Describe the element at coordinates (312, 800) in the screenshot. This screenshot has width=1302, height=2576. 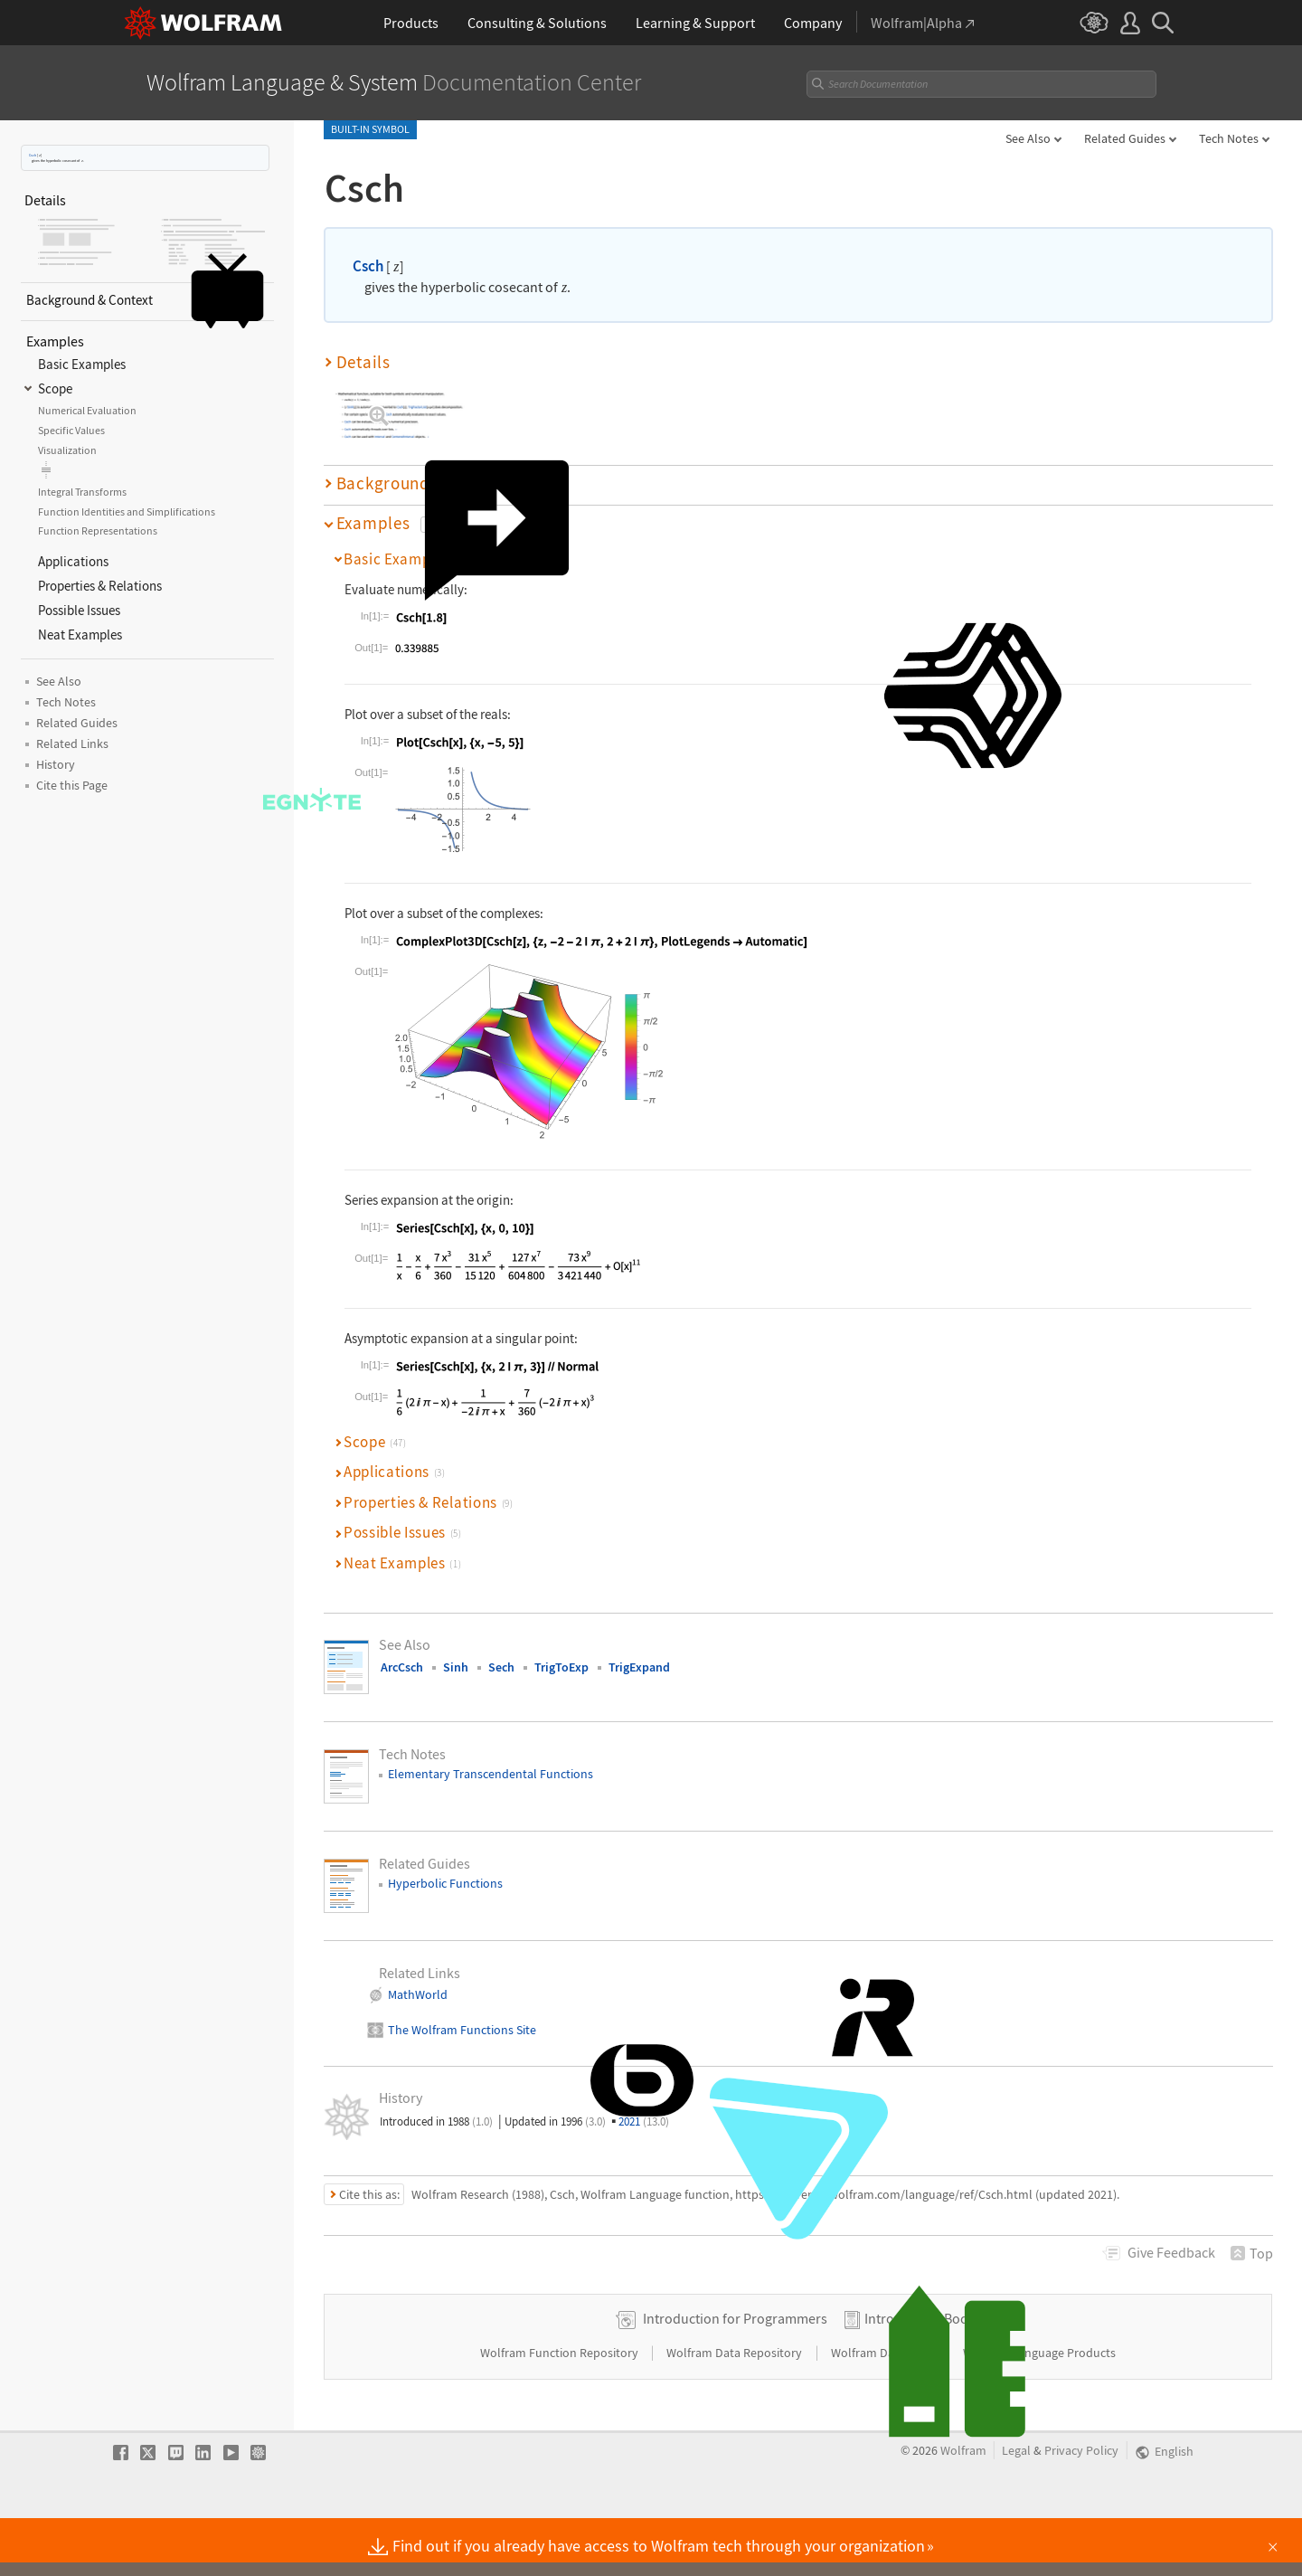
I see `open egnyte cloud storage app` at that location.